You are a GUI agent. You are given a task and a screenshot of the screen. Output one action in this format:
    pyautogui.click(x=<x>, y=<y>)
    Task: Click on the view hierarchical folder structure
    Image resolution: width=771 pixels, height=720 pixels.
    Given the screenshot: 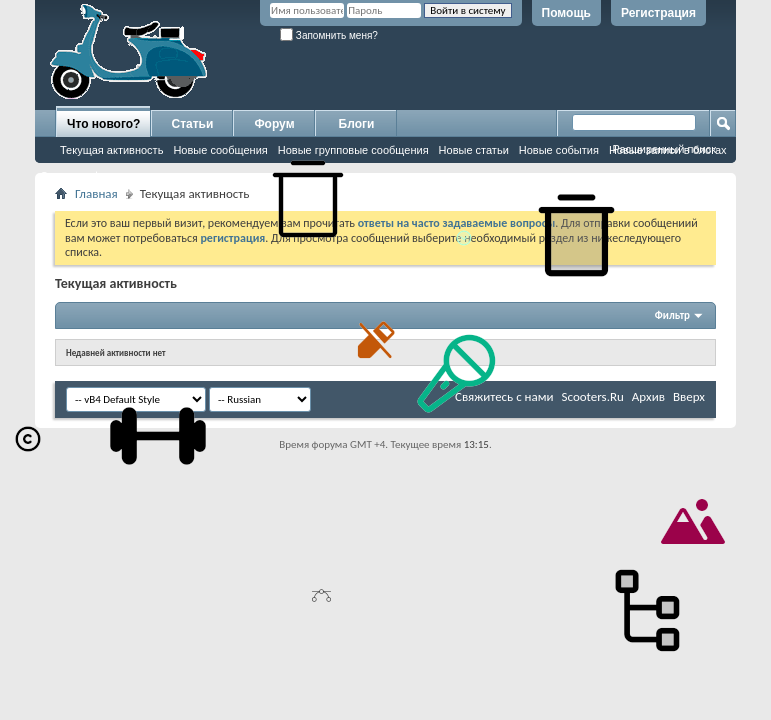 What is the action you would take?
    pyautogui.click(x=644, y=610)
    